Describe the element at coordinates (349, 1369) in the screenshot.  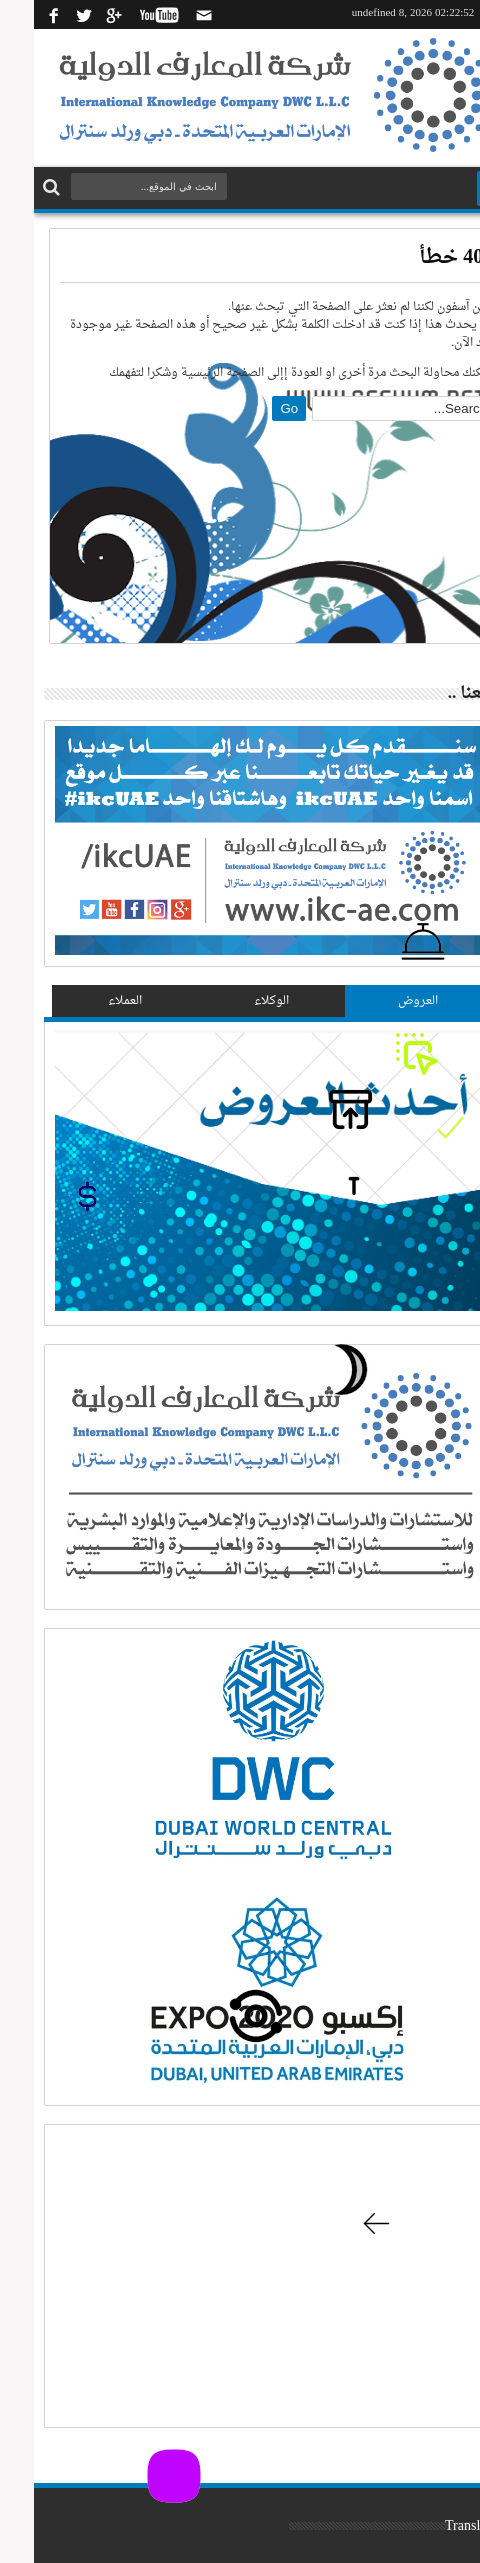
I see `toggle dark mode or night theme` at that location.